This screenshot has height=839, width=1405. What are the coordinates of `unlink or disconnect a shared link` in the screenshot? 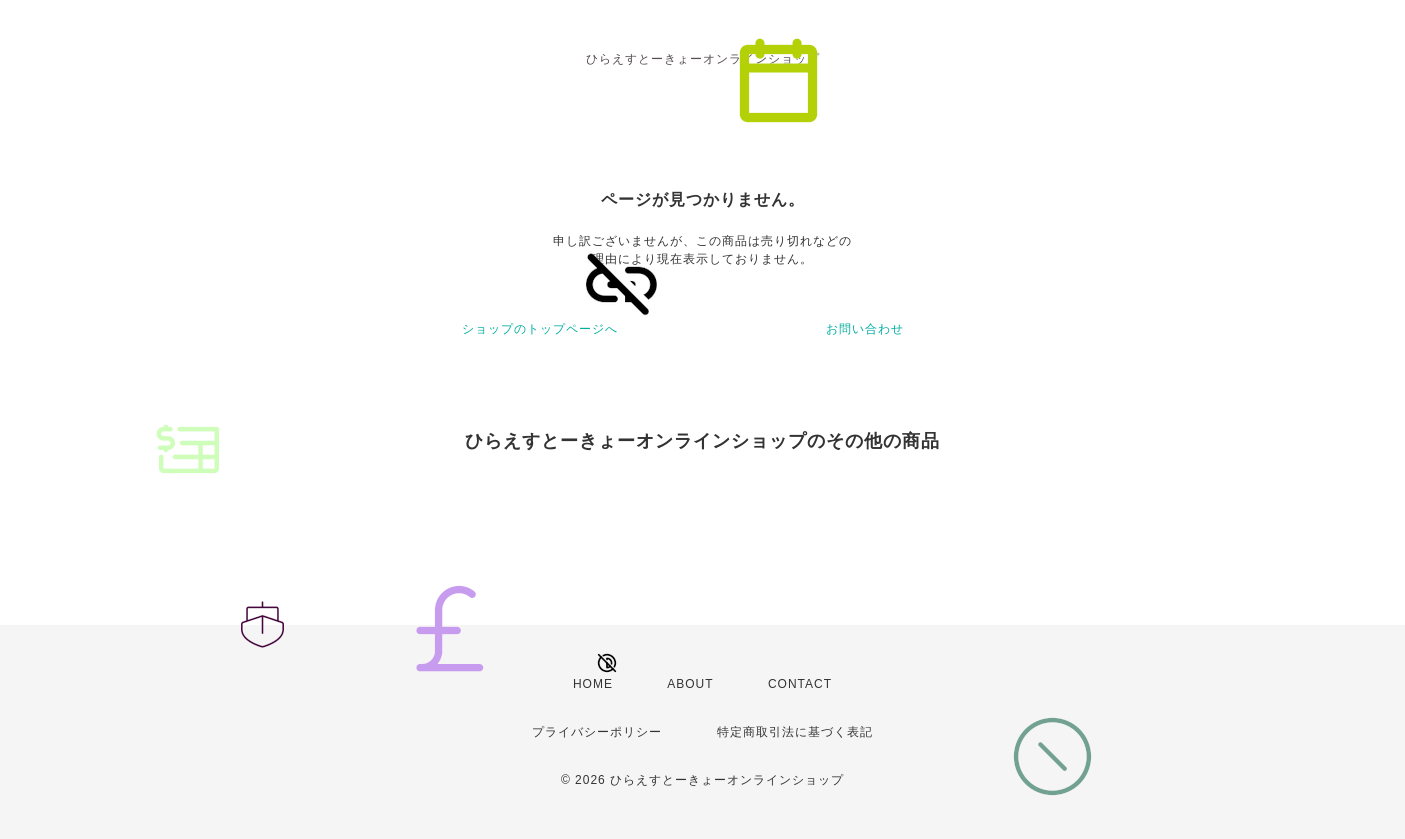 It's located at (621, 284).